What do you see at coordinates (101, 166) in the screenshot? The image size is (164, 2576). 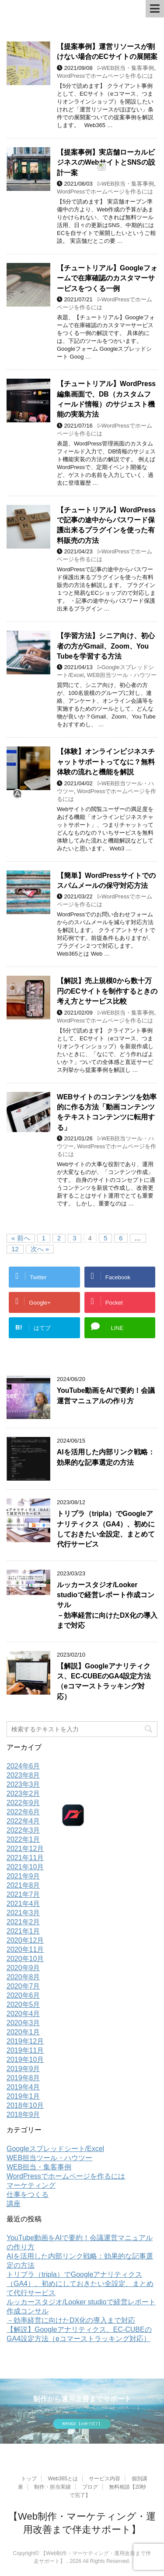 I see `open system tweaks or settings customization` at bounding box center [101, 166].